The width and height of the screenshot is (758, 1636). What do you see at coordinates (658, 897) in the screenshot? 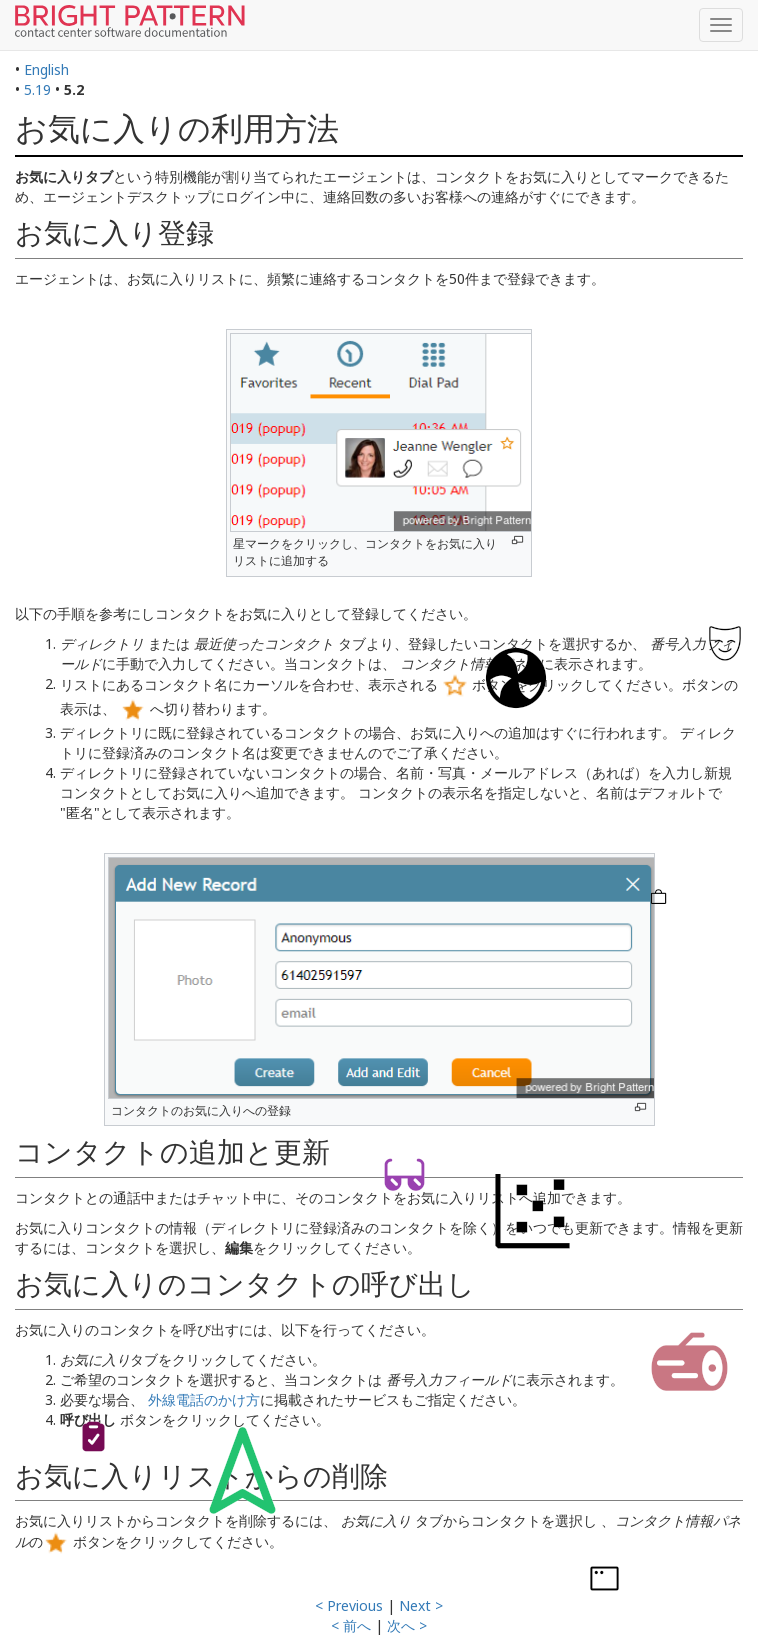
I see `view your shopping bag` at bounding box center [658, 897].